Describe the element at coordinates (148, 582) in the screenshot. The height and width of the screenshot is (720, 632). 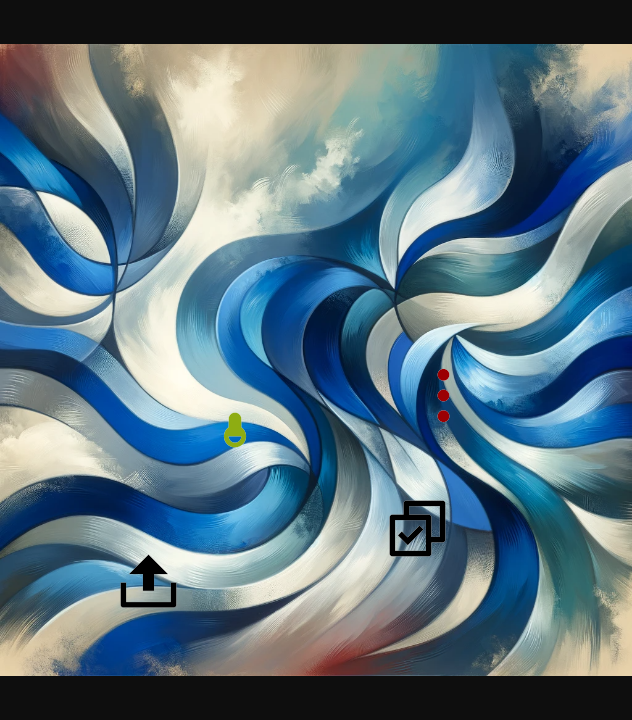
I see `upload a file or document` at that location.